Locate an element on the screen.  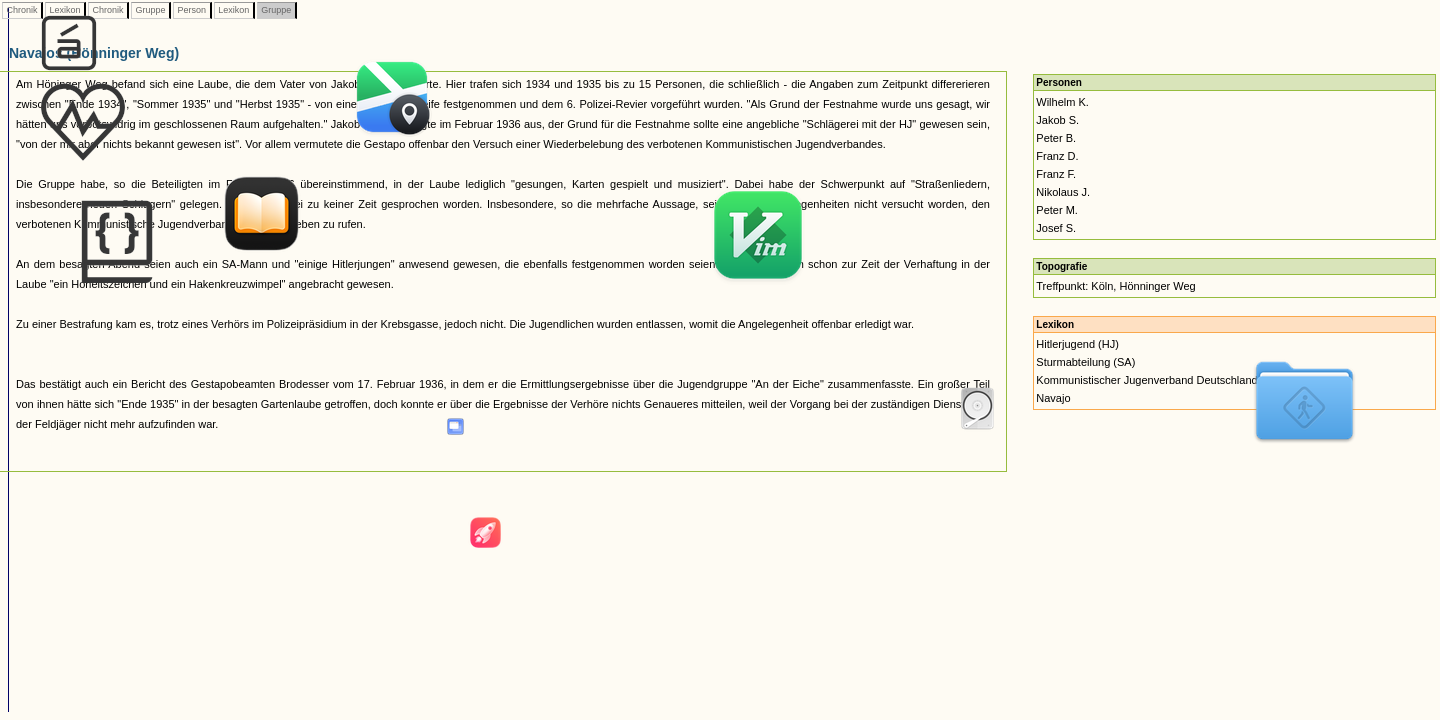
open character map to insert special symbols is located at coordinates (69, 43).